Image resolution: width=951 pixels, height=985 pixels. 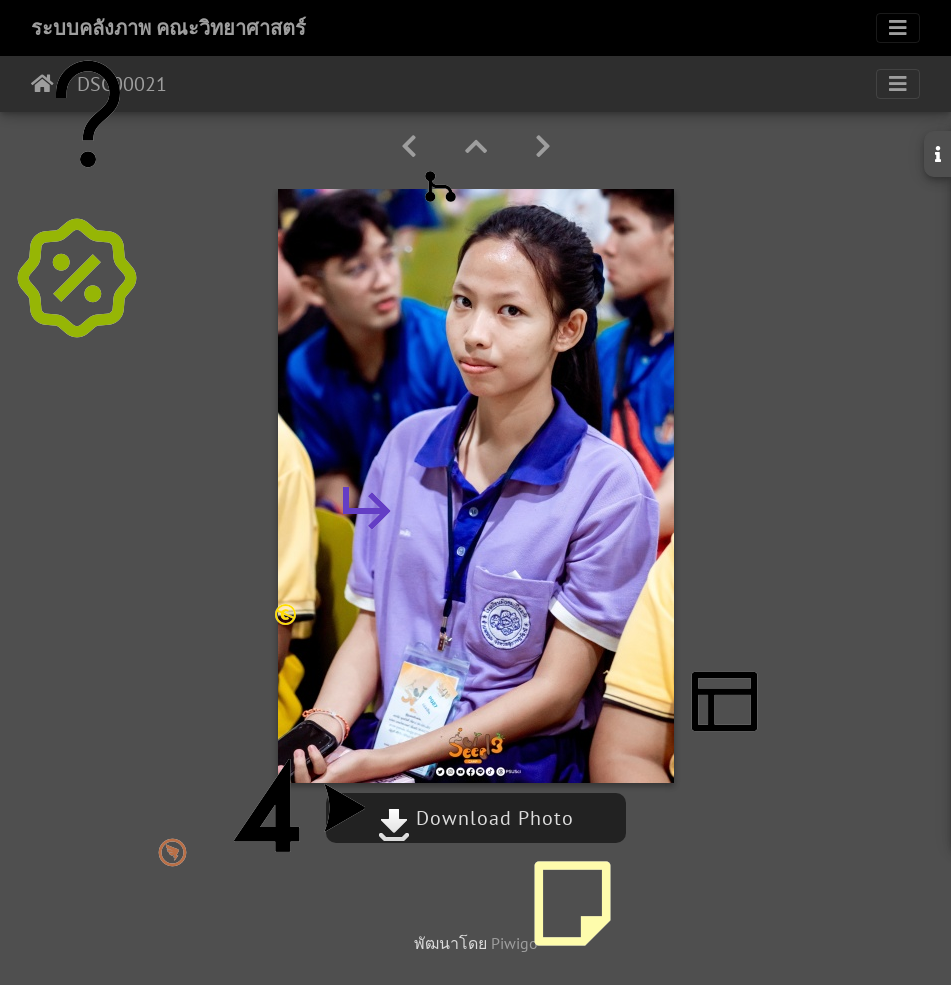 I want to click on view or open a document, so click(x=572, y=903).